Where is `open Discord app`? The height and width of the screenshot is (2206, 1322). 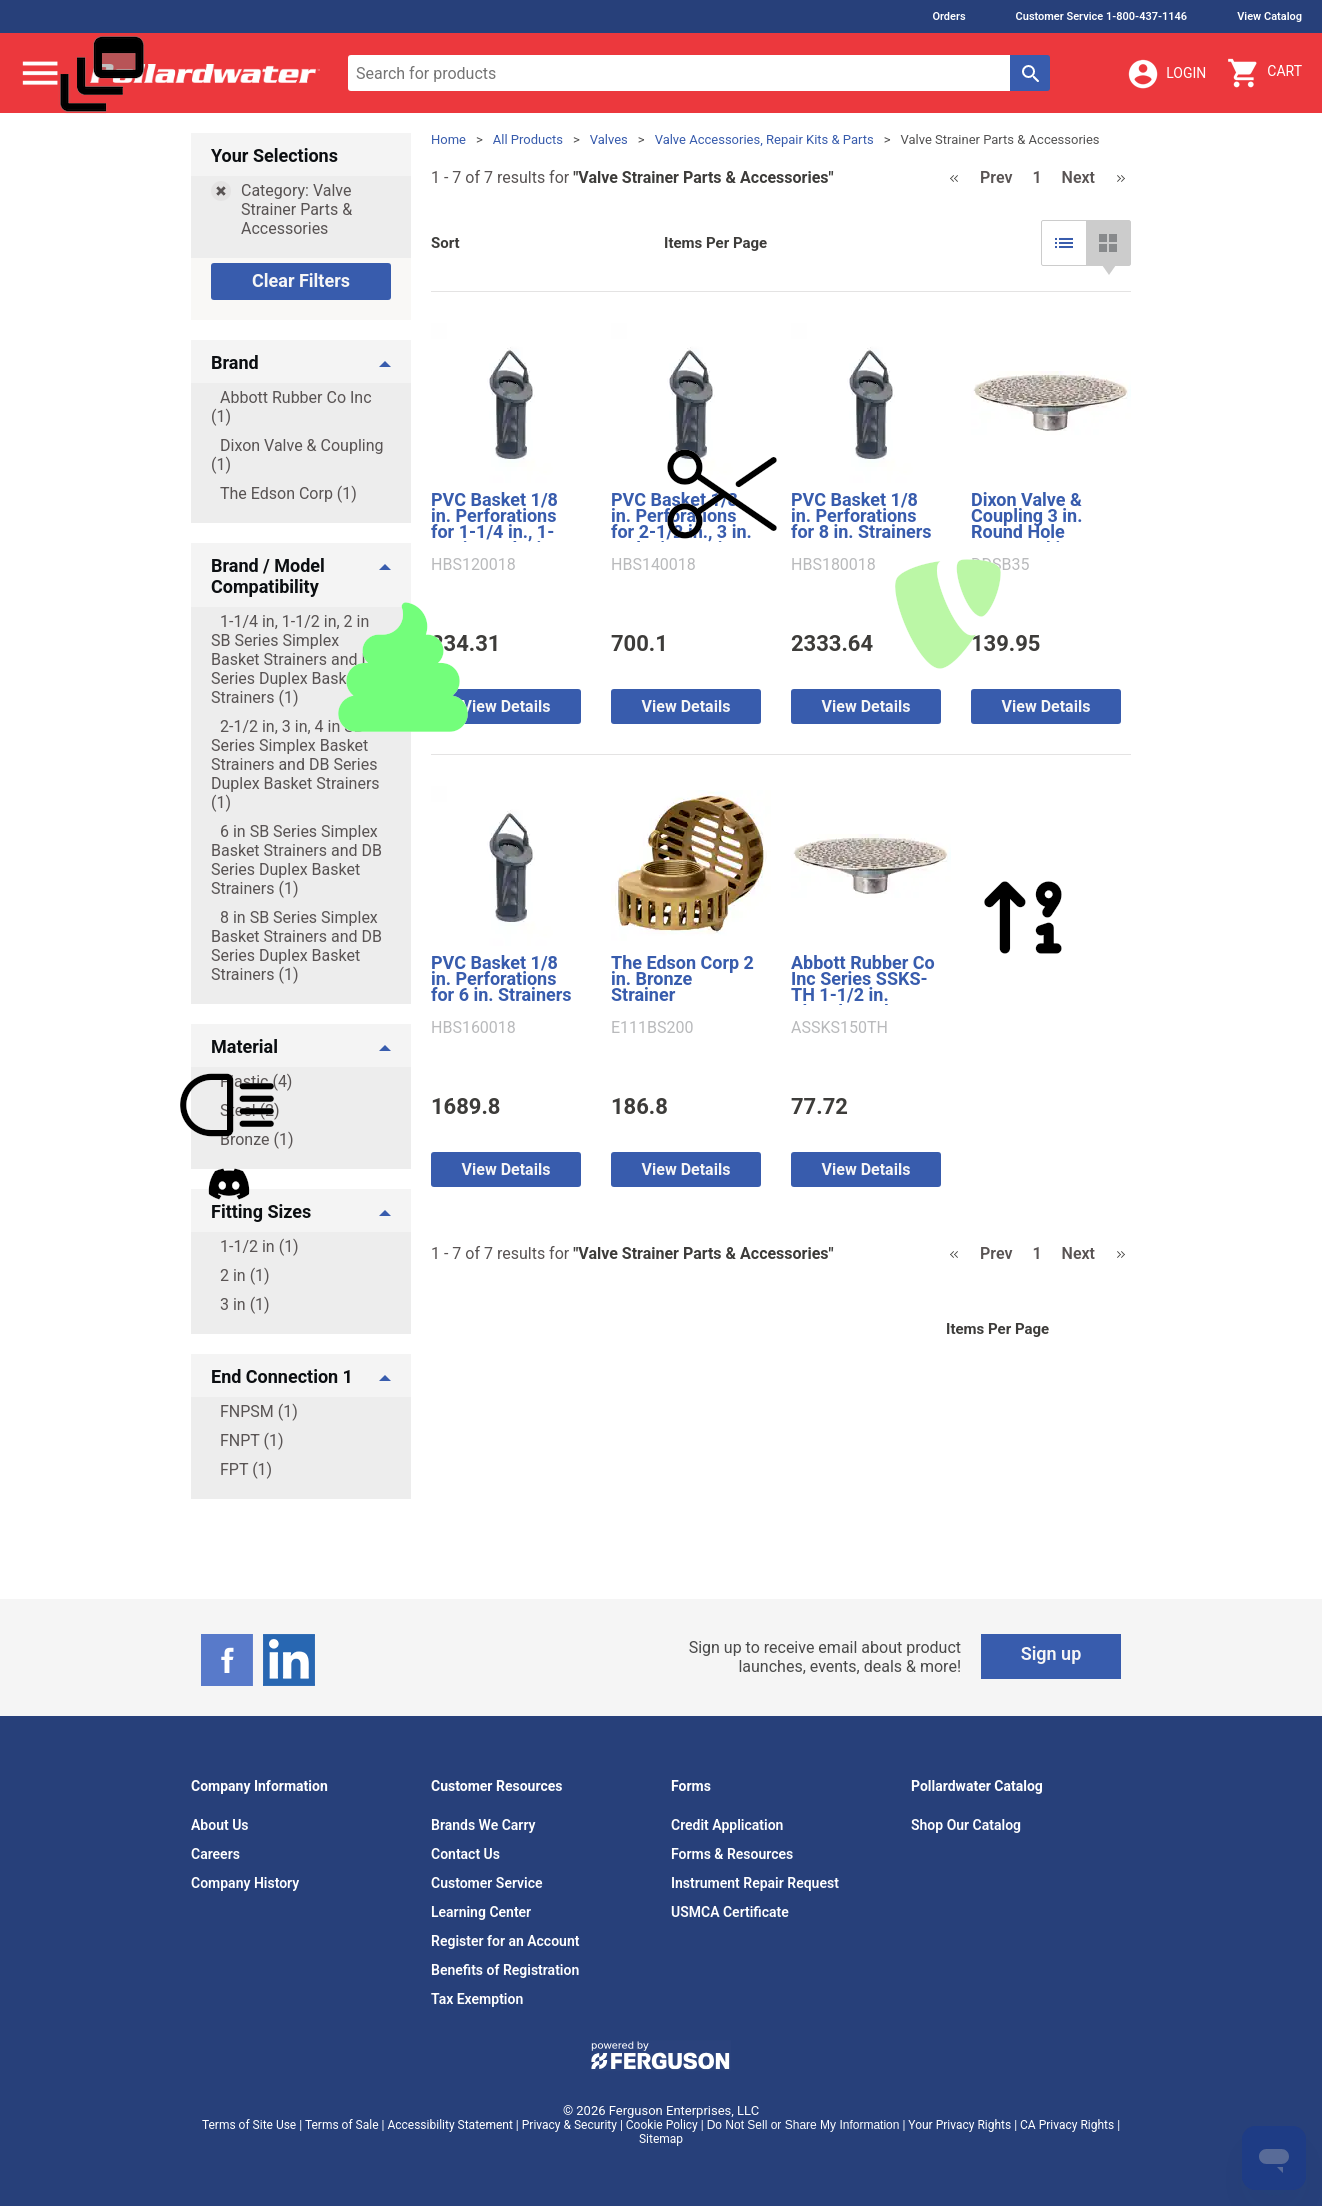
open Discord app is located at coordinates (229, 1184).